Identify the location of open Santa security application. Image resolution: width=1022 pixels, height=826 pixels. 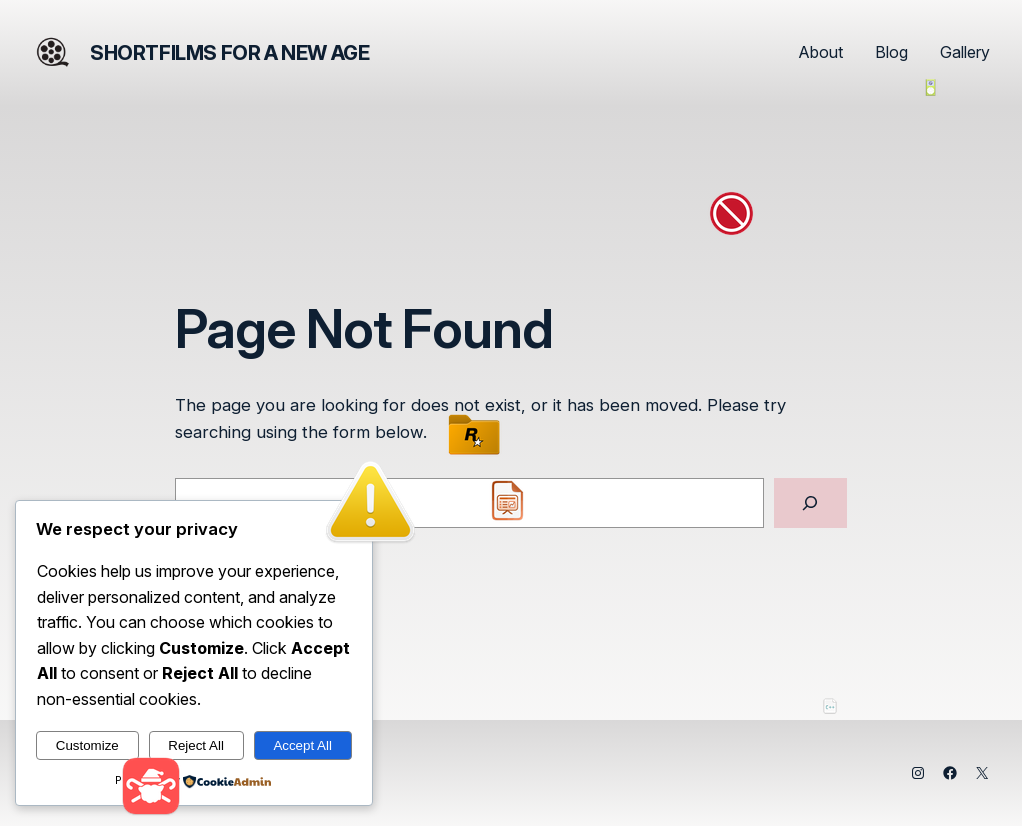
(151, 786).